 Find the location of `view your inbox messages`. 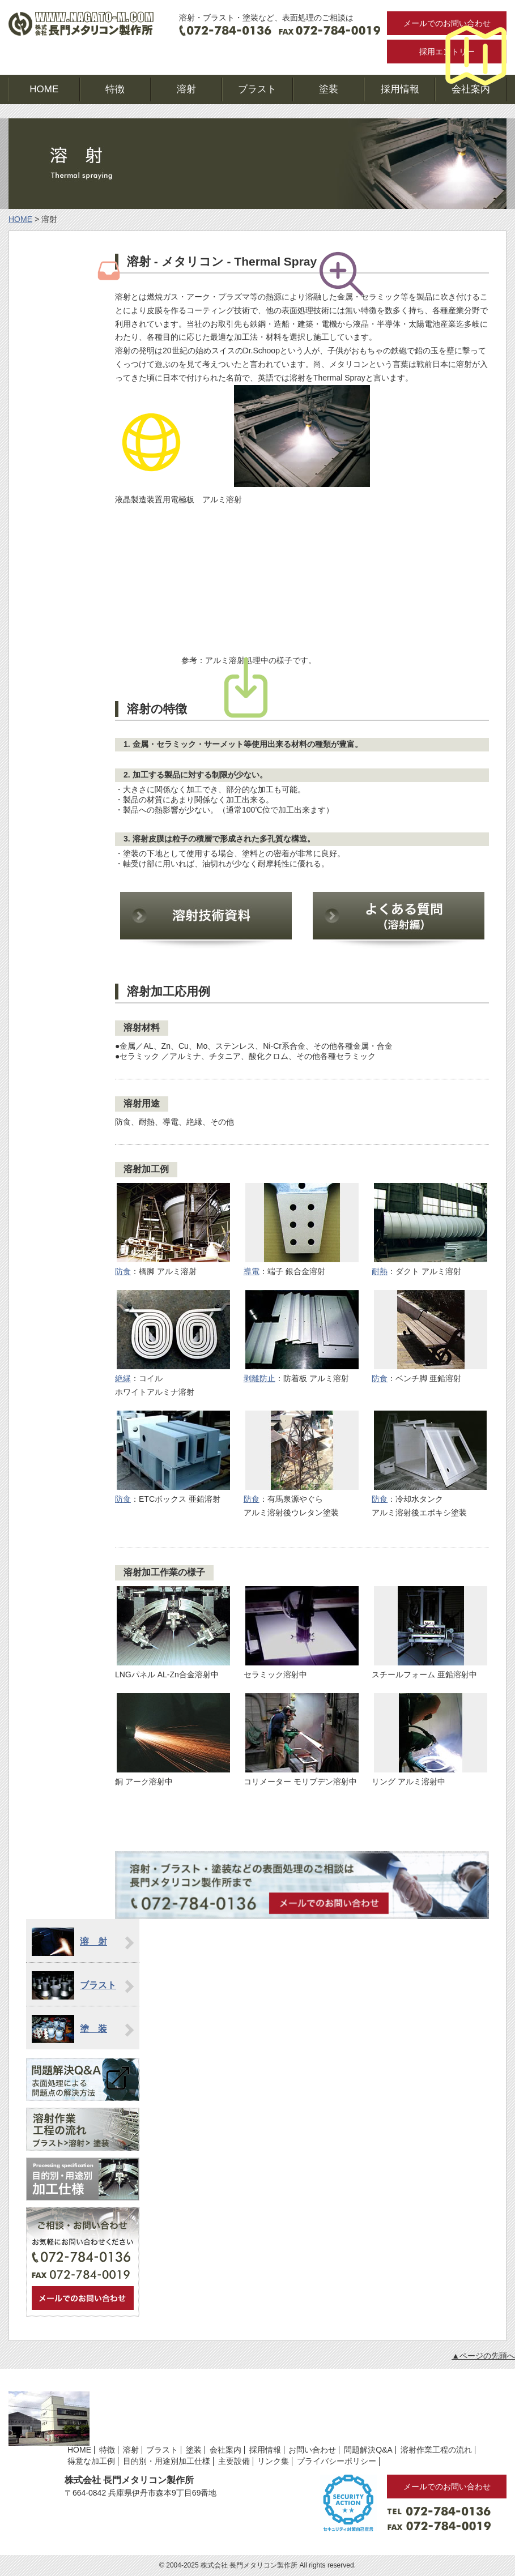

view your inbox messages is located at coordinates (109, 271).